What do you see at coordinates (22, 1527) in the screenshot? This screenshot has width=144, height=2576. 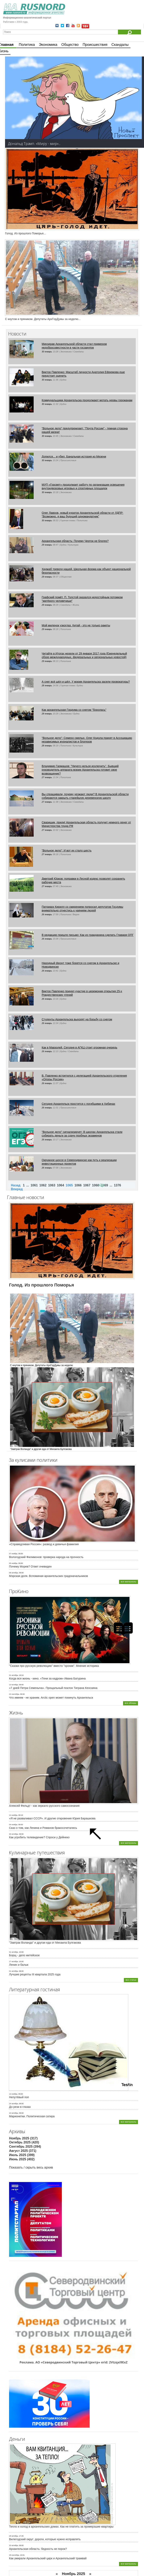 I see `link to PythonAnywhere cloud hosting service` at bounding box center [22, 1527].